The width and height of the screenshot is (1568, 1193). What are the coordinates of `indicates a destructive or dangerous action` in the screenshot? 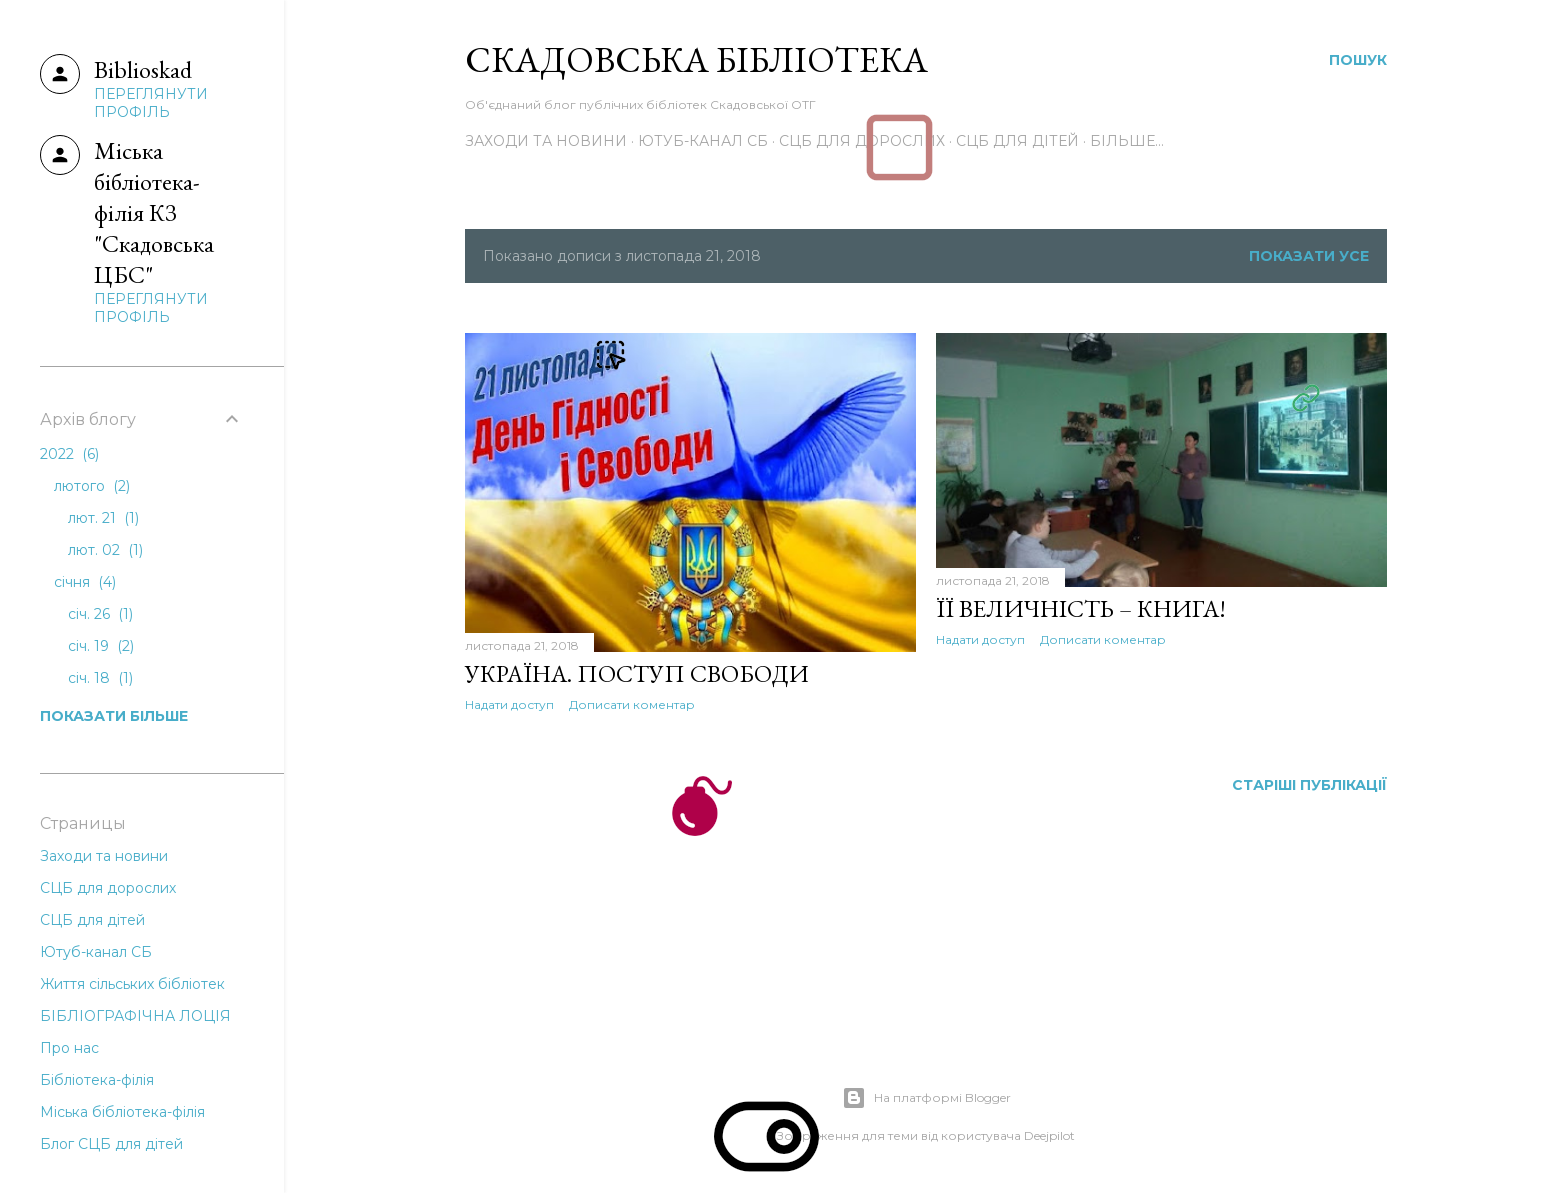 It's located at (699, 805).